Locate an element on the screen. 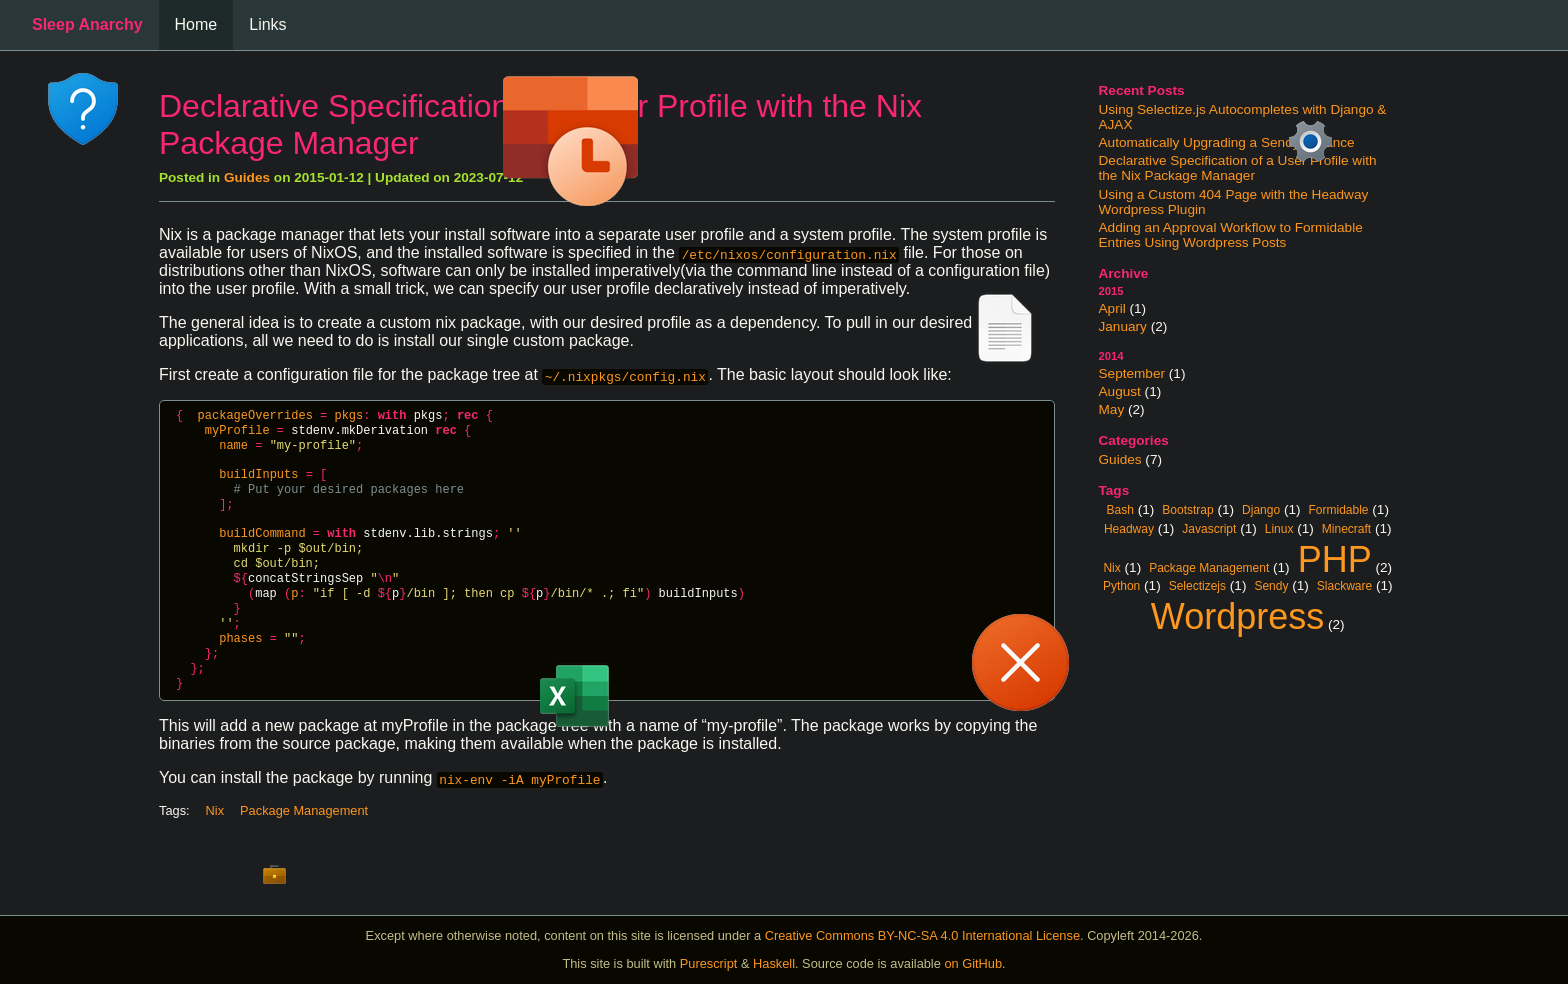 The image size is (1568, 984). a wine configuration or initialization file is located at coordinates (1005, 328).